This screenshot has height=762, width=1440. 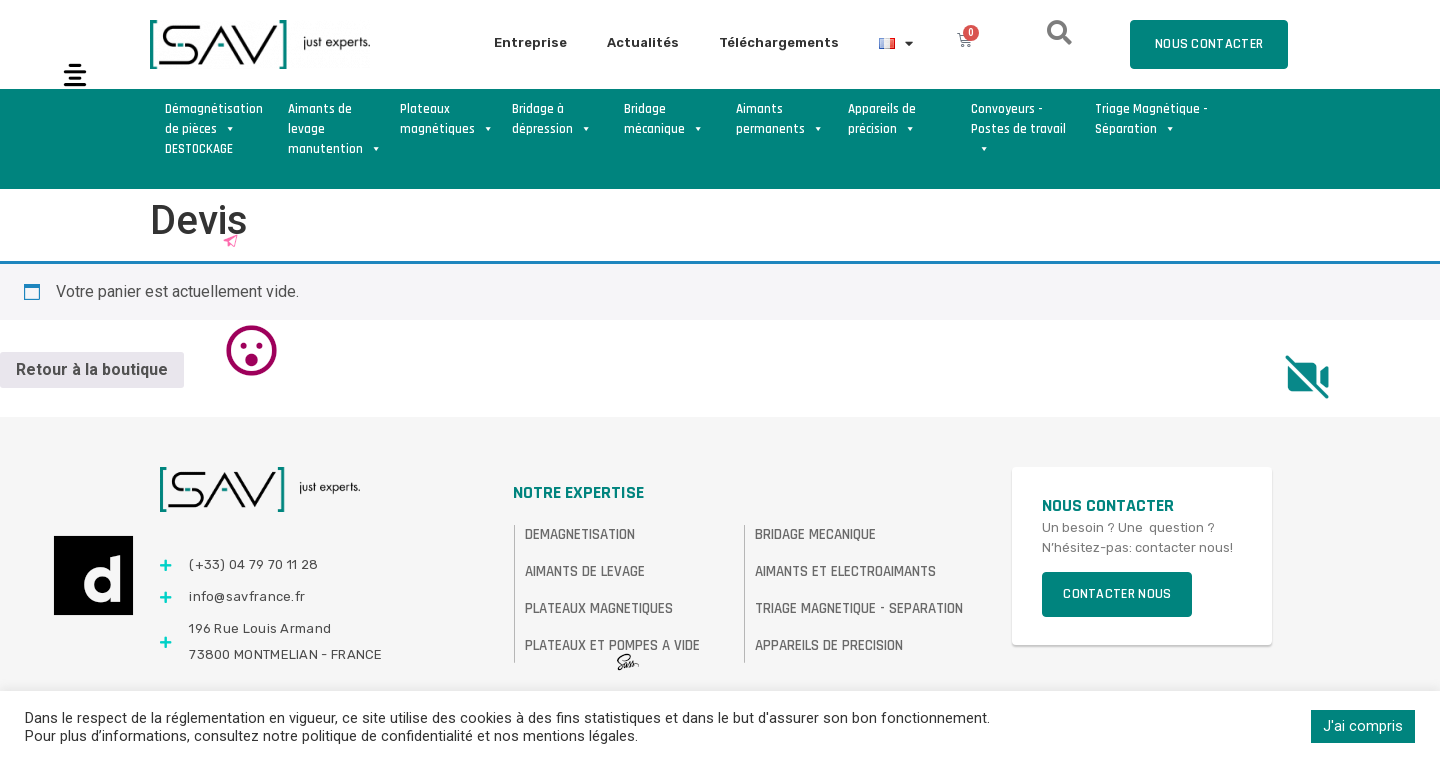 I want to click on open Telegram messaging app, so click(x=231, y=241).